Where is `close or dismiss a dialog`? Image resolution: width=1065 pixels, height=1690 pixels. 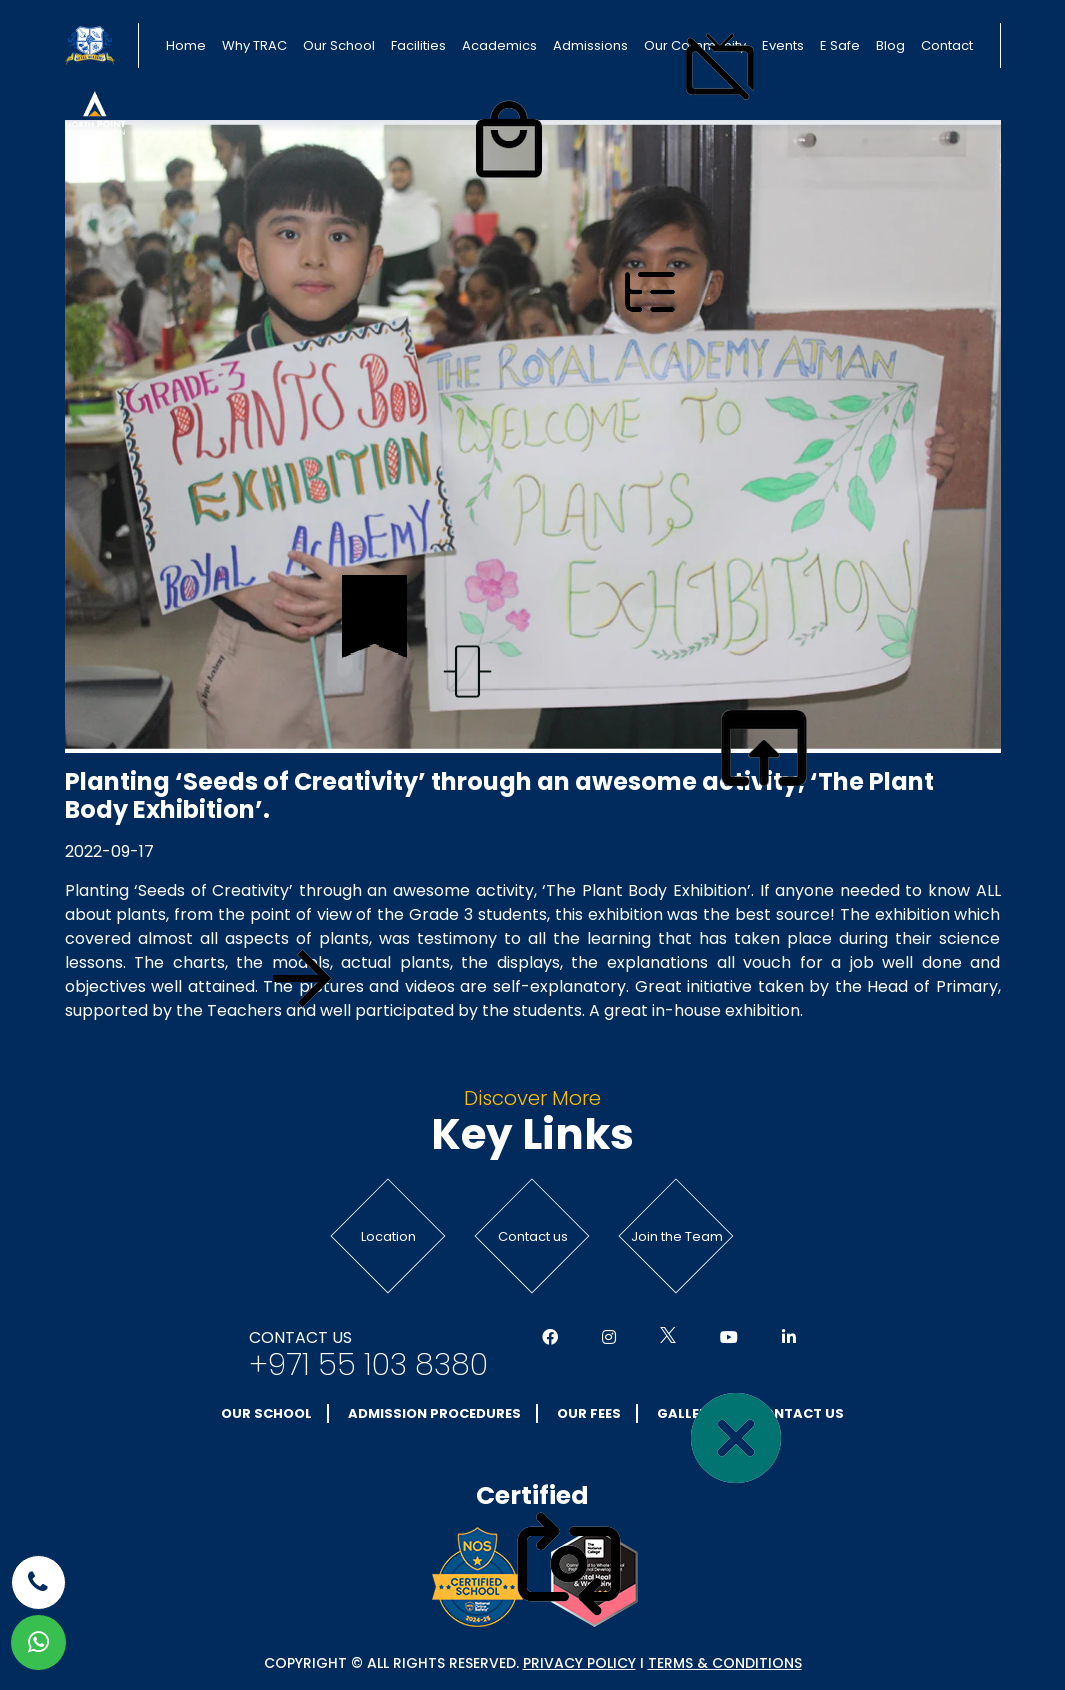
close or dismiss a dialog is located at coordinates (736, 1438).